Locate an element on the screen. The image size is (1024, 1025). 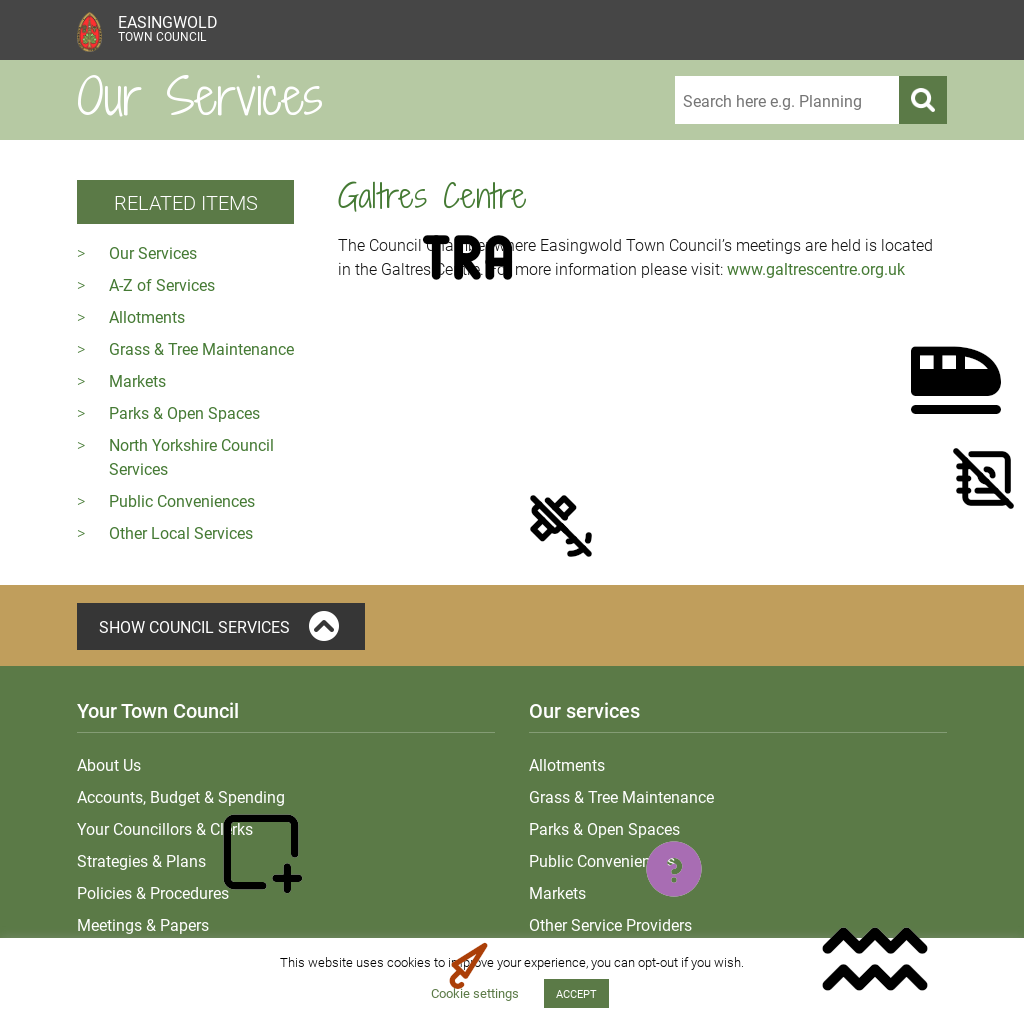
view train schedules or rail services is located at coordinates (956, 378).